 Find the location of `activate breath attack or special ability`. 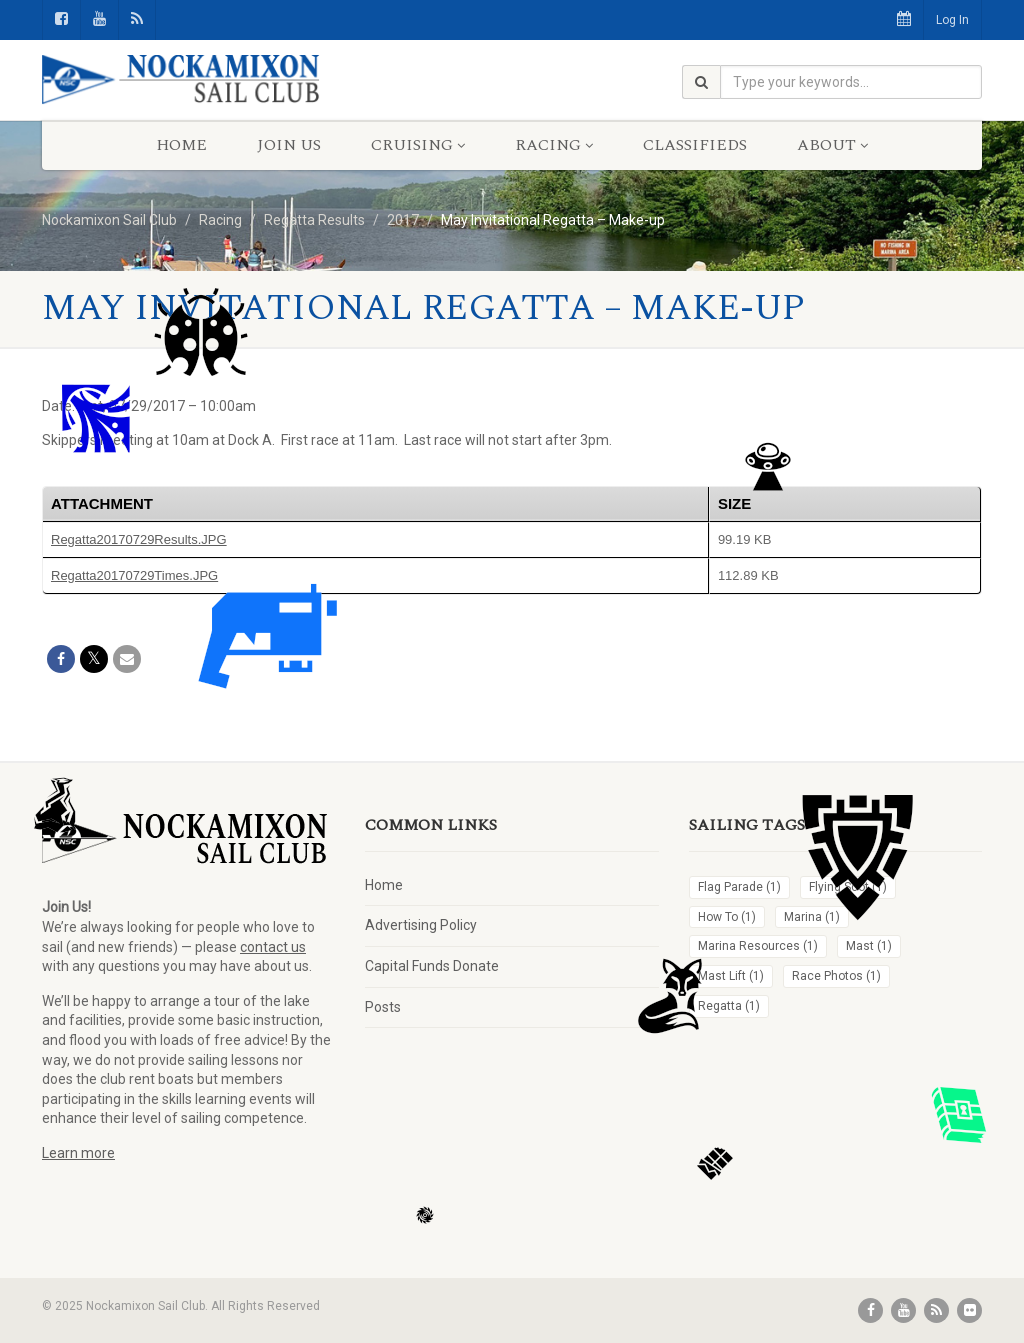

activate breath attack or special ability is located at coordinates (95, 418).